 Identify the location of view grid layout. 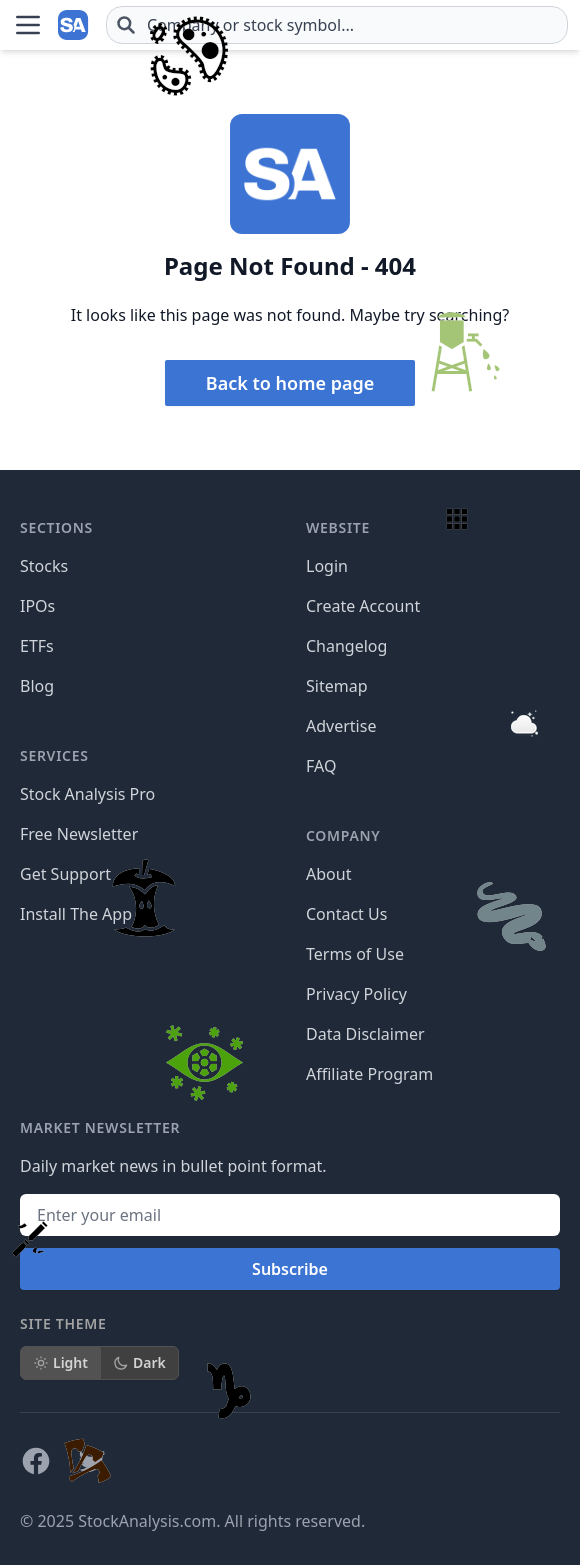
(457, 519).